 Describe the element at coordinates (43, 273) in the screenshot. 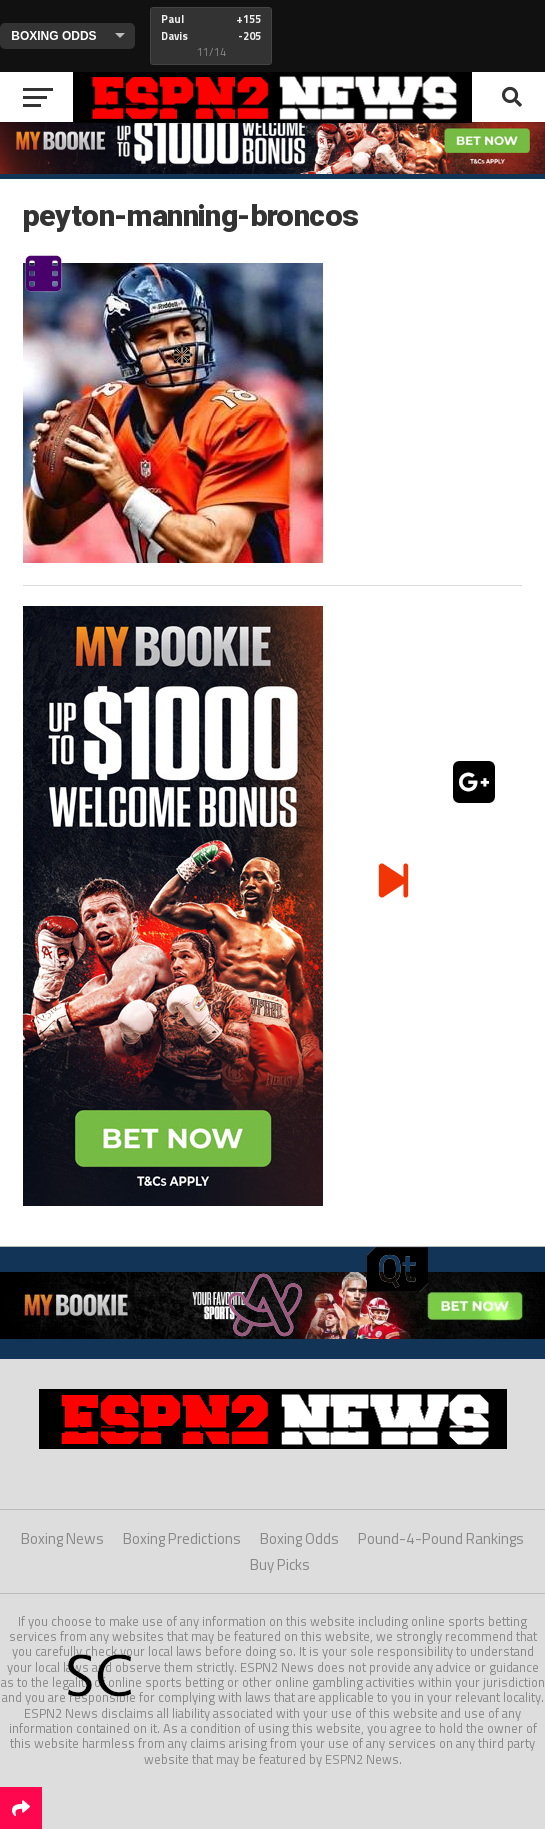

I see `access video or film content` at that location.